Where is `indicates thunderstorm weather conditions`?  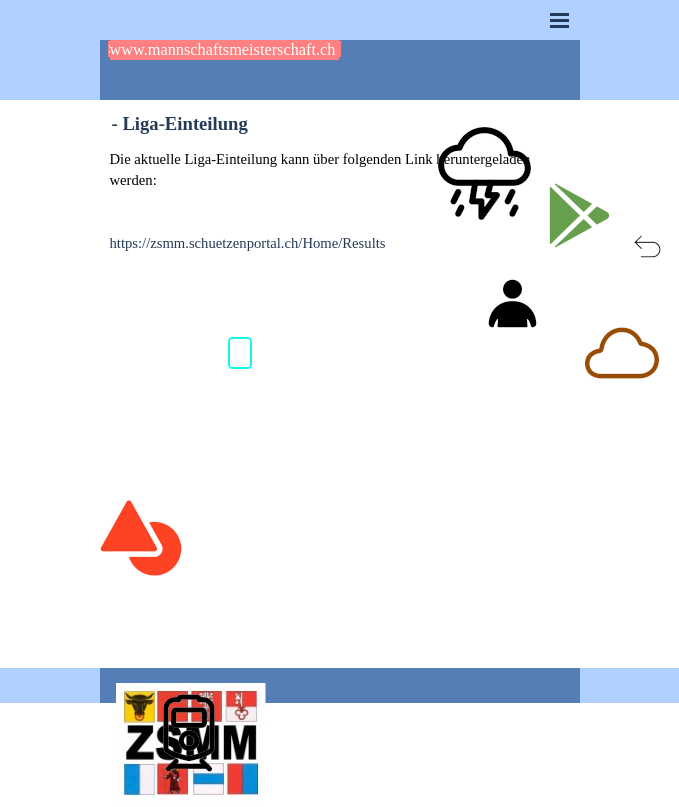 indicates thunderstorm weather conditions is located at coordinates (484, 173).